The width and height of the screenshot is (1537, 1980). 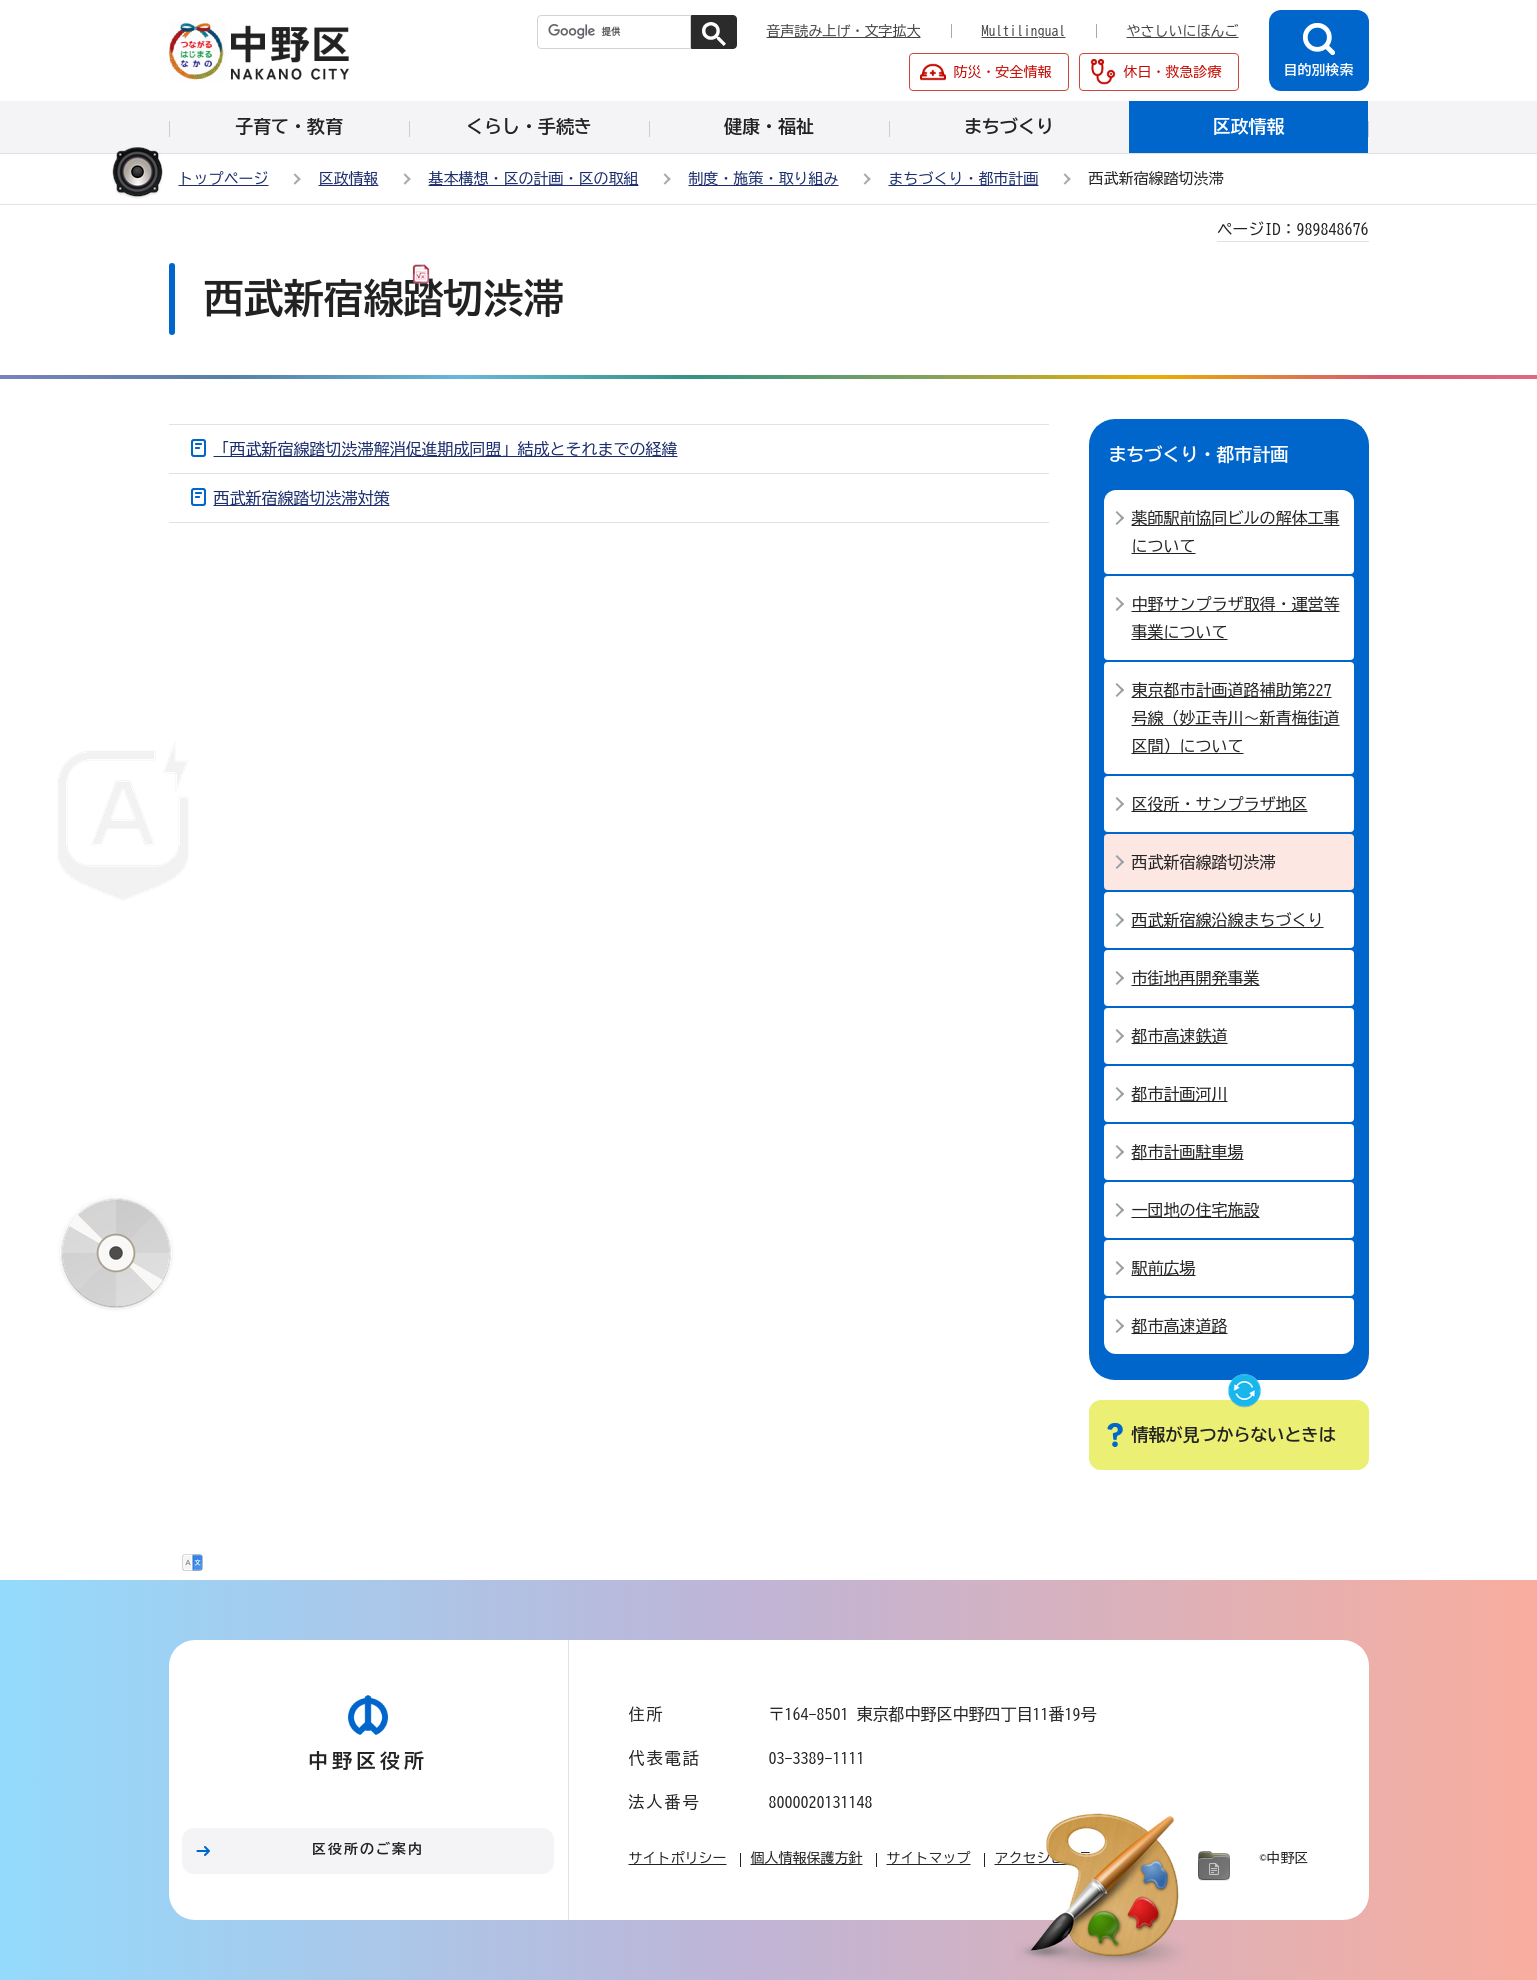 I want to click on dropbox is currently syncing files, so click(x=1244, y=1390).